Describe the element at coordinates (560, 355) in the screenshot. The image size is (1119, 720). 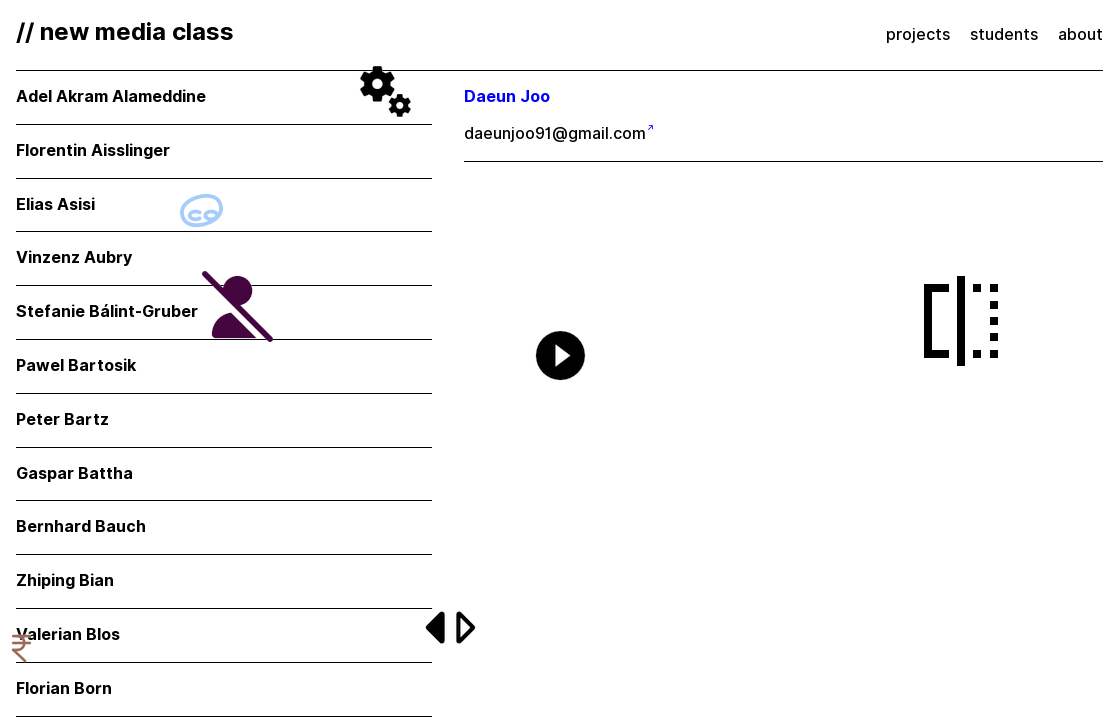
I see `play media or video content` at that location.